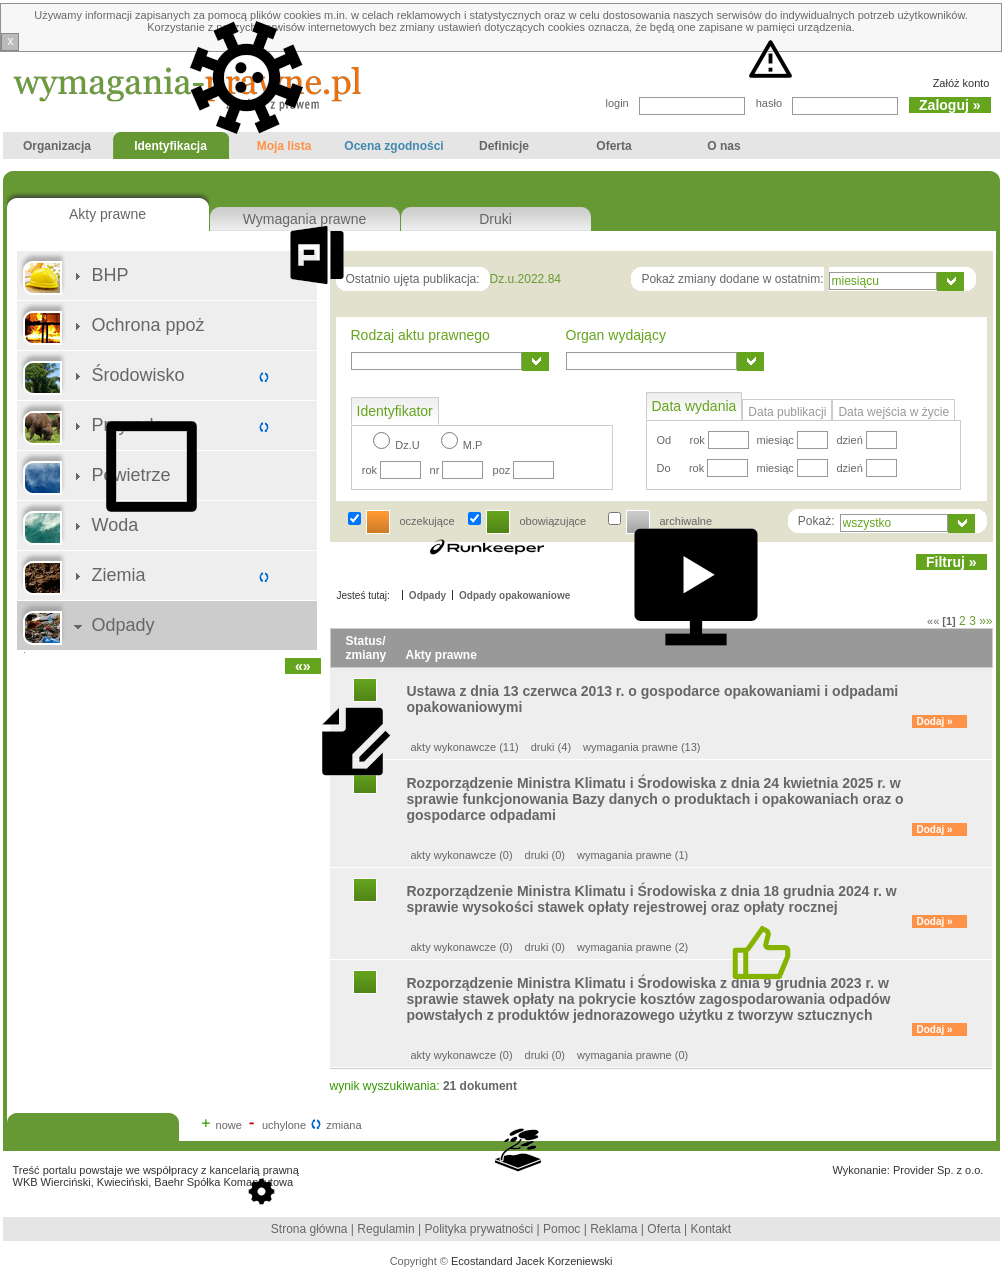 The height and width of the screenshot is (1281, 1002). I want to click on access settings or preferences, so click(261, 1191).